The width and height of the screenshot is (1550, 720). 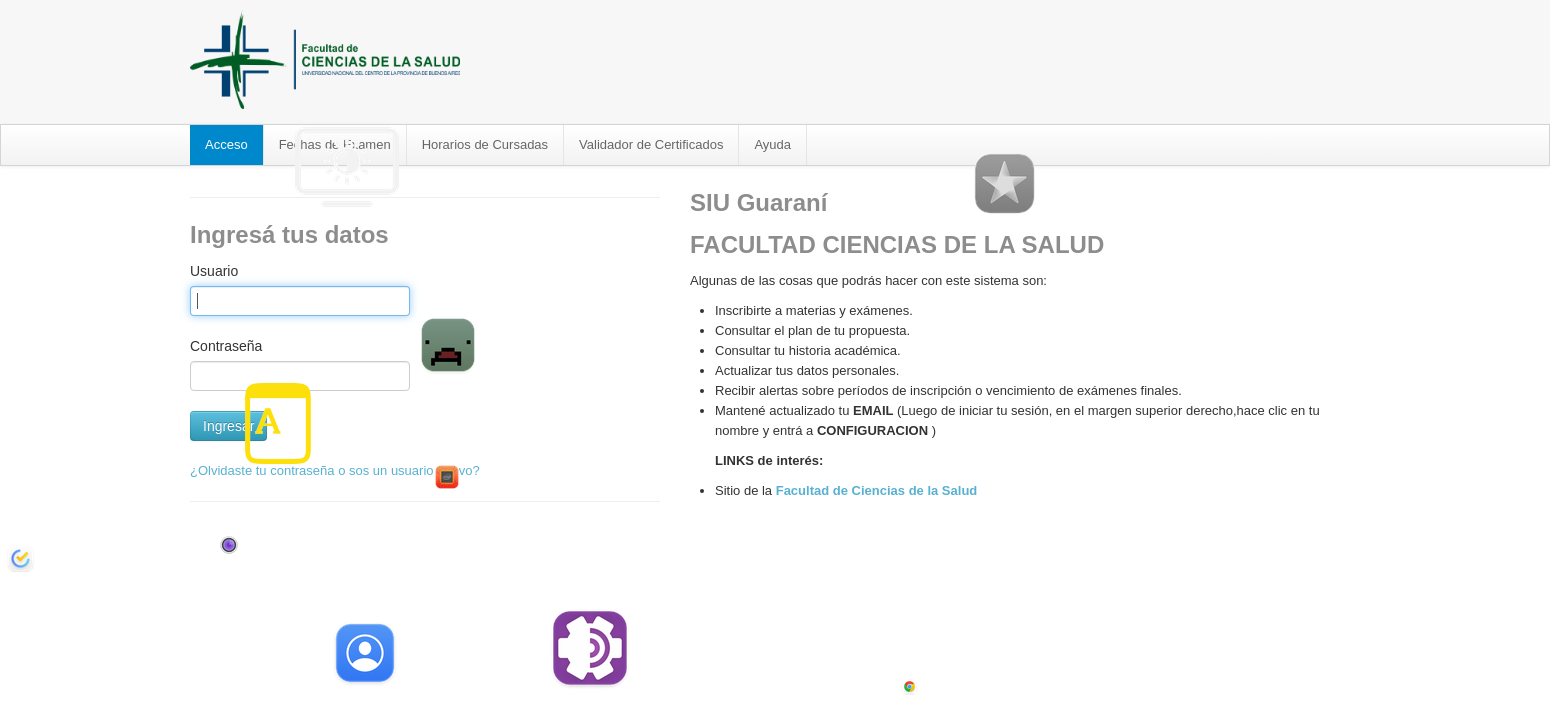 What do you see at coordinates (365, 654) in the screenshot?
I see `manage contact list settings` at bounding box center [365, 654].